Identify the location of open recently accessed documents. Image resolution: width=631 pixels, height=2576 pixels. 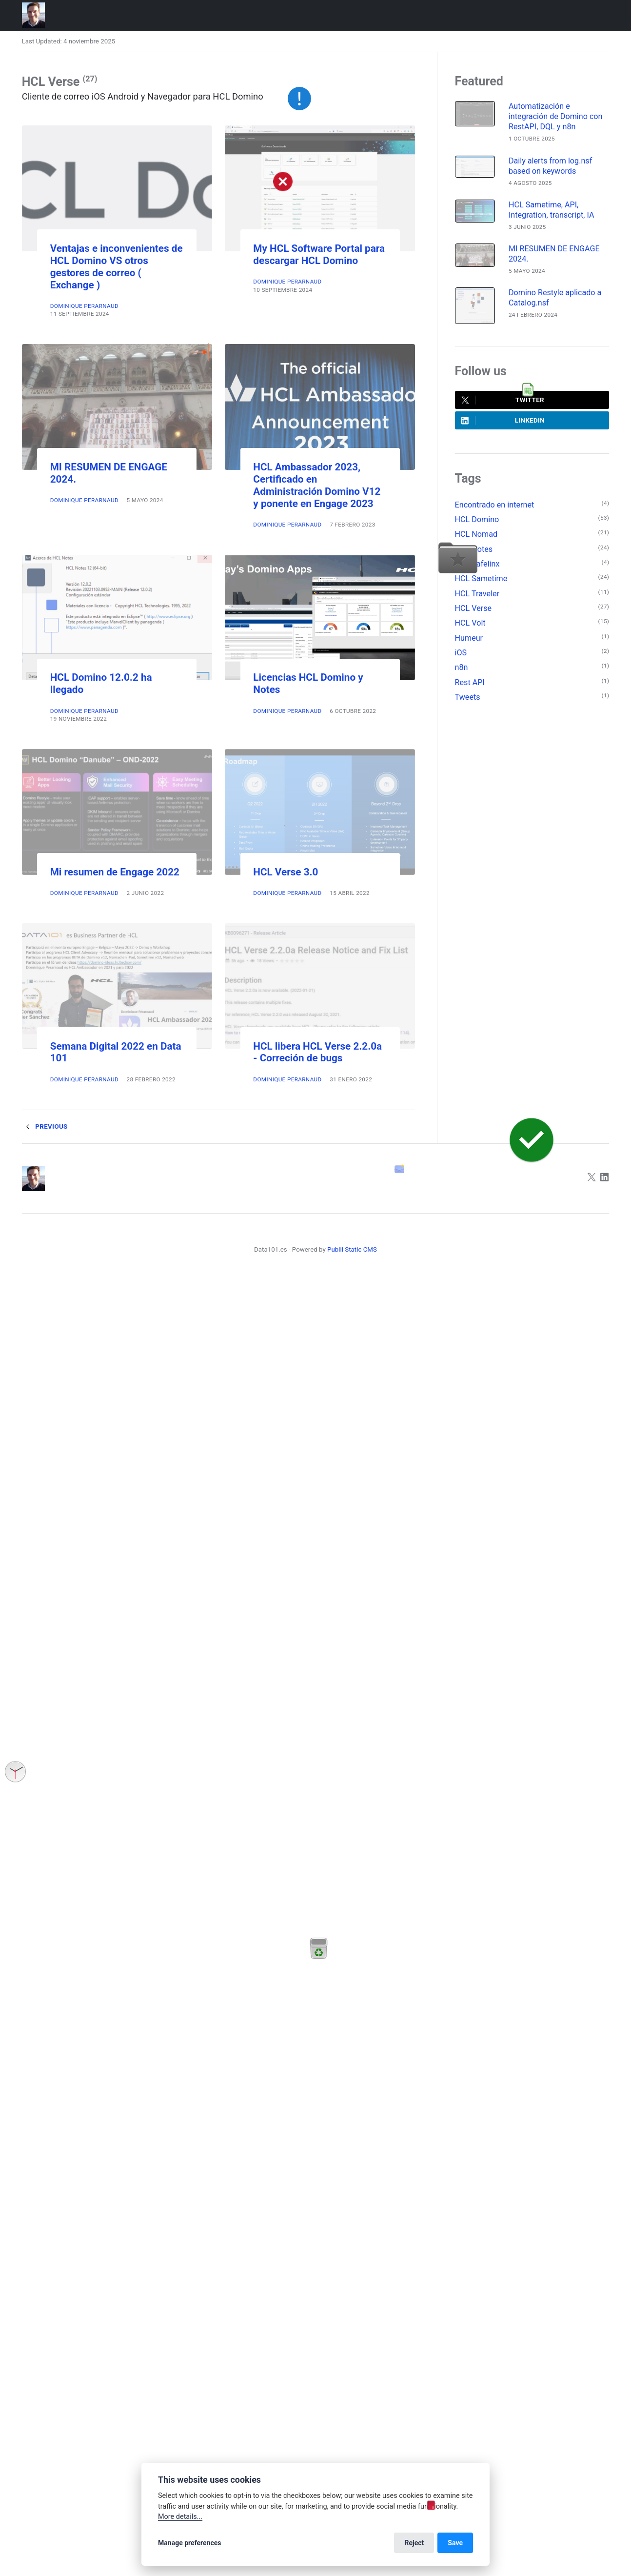
(15, 1771).